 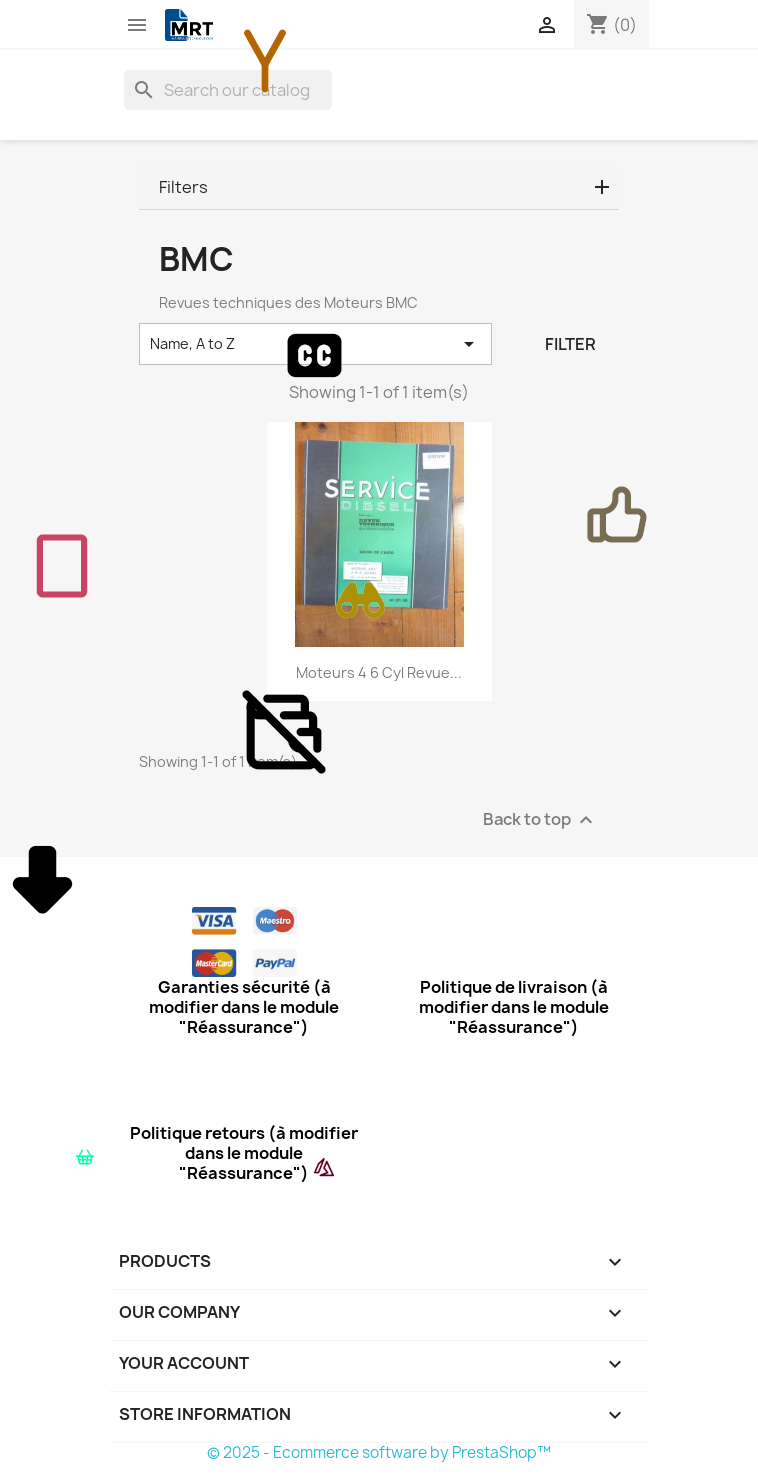 What do you see at coordinates (618, 514) in the screenshot?
I see `like or upvote content` at bounding box center [618, 514].